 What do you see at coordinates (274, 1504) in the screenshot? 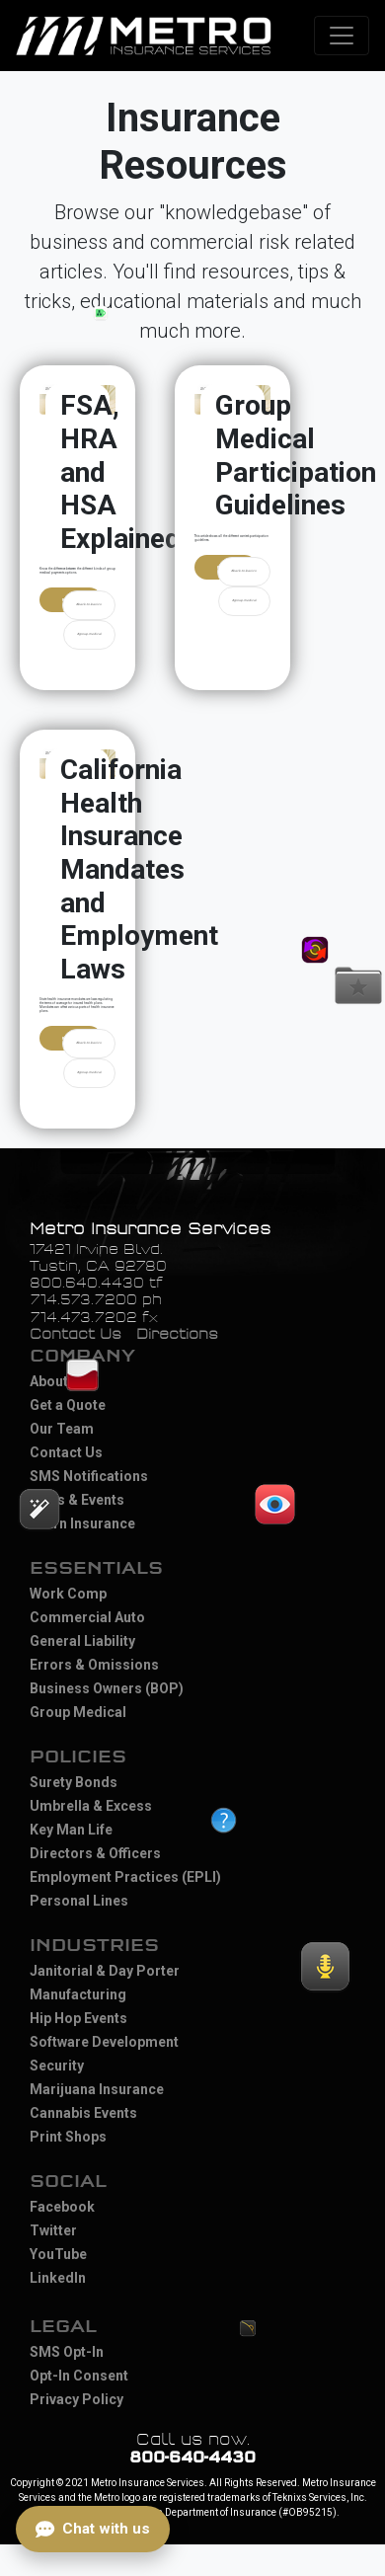
I see `open aegisub subtitle editor` at bounding box center [274, 1504].